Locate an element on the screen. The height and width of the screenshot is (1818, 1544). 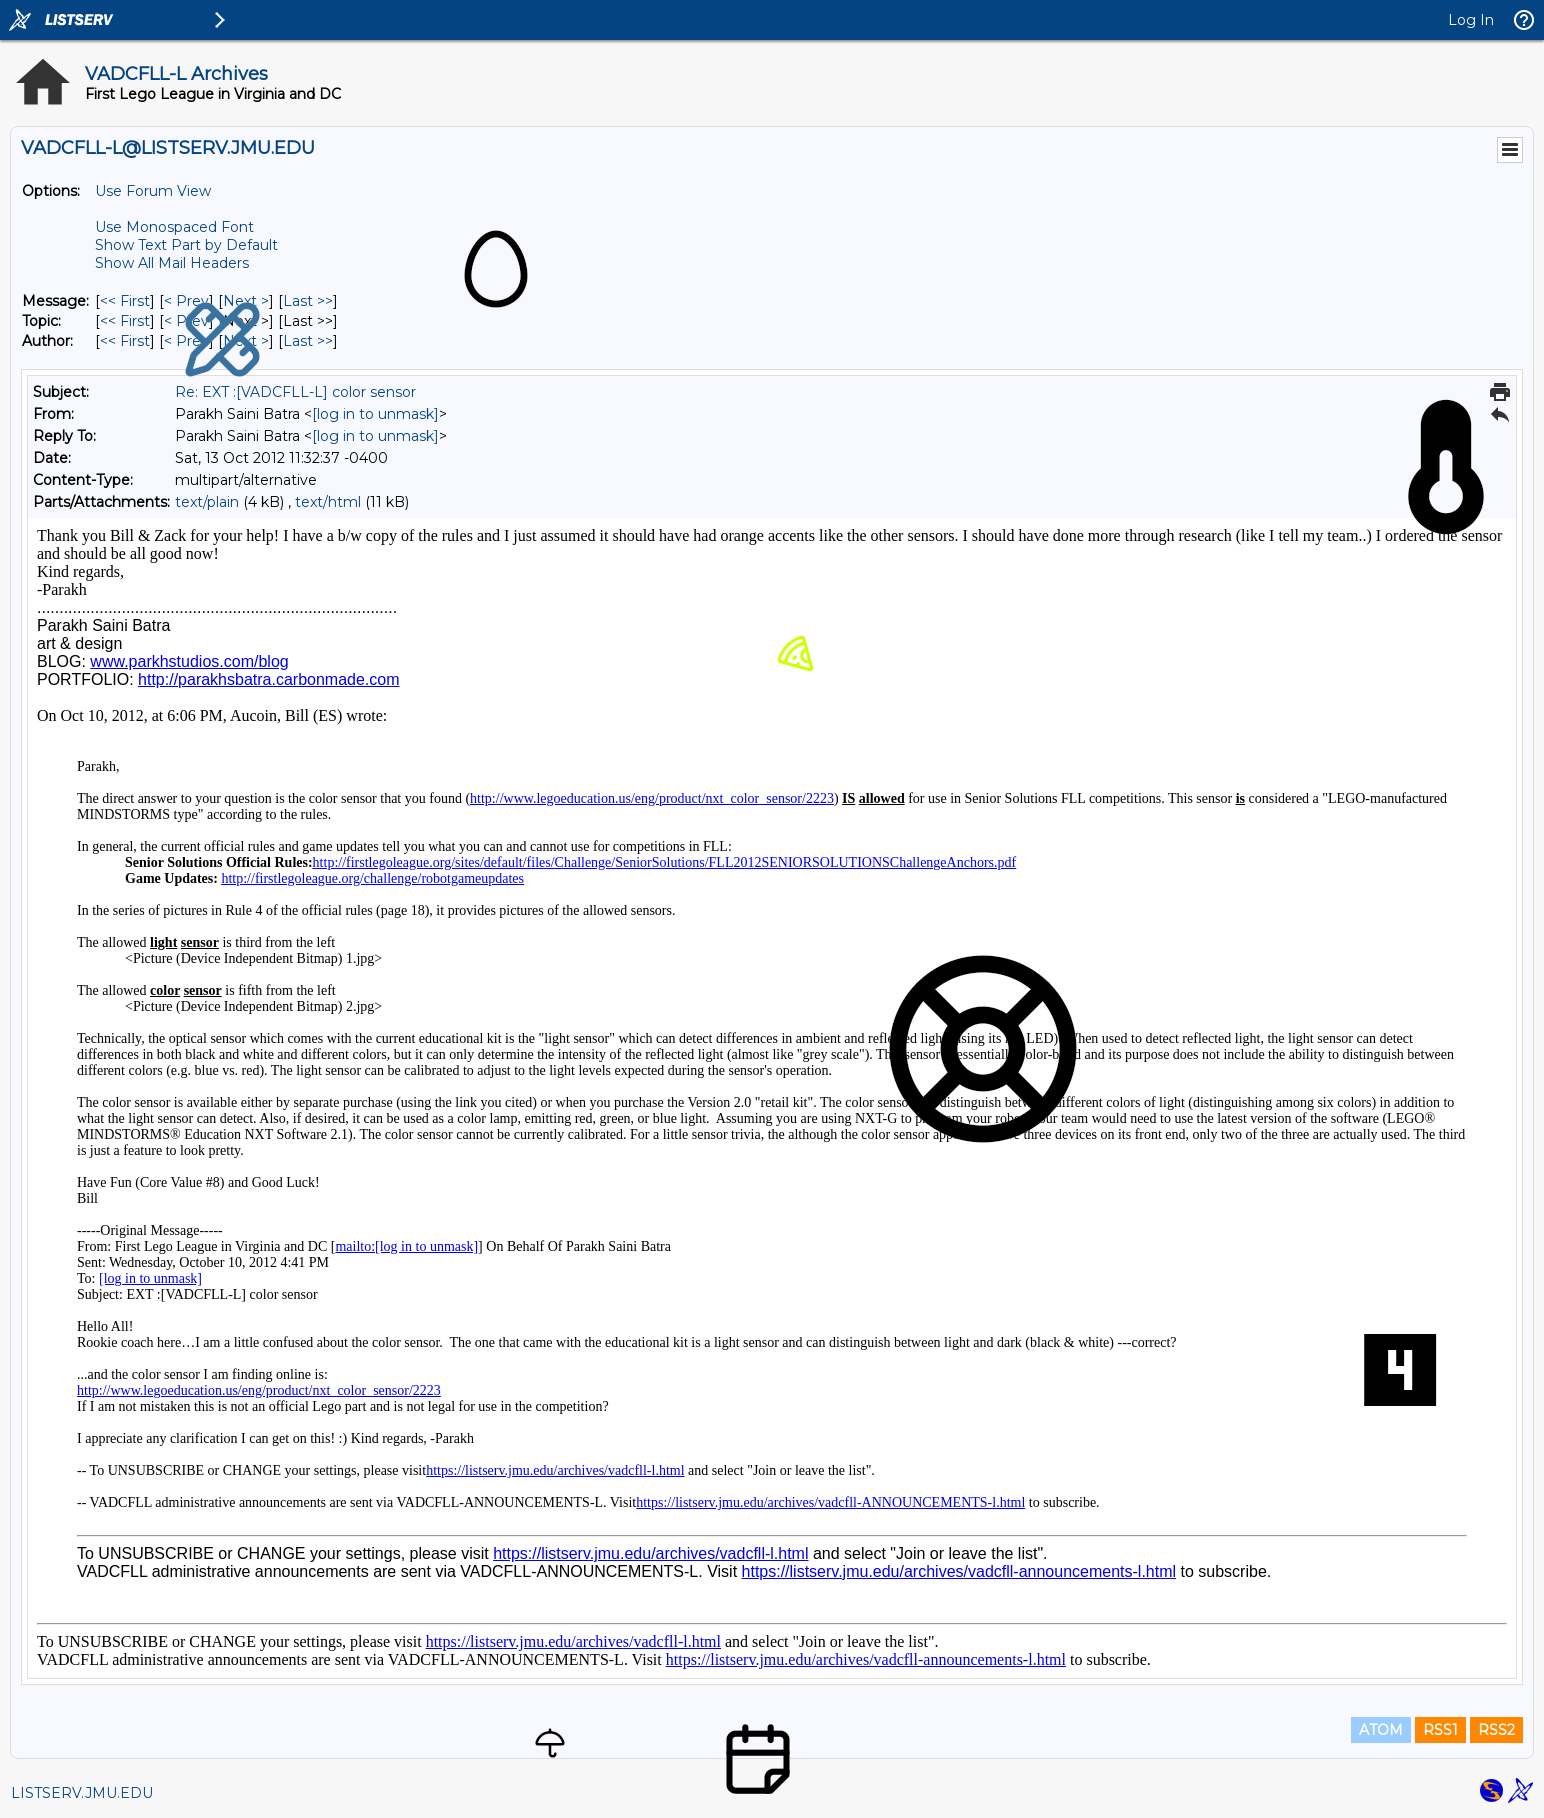
view calendar with a note or reminder is located at coordinates (758, 1759).